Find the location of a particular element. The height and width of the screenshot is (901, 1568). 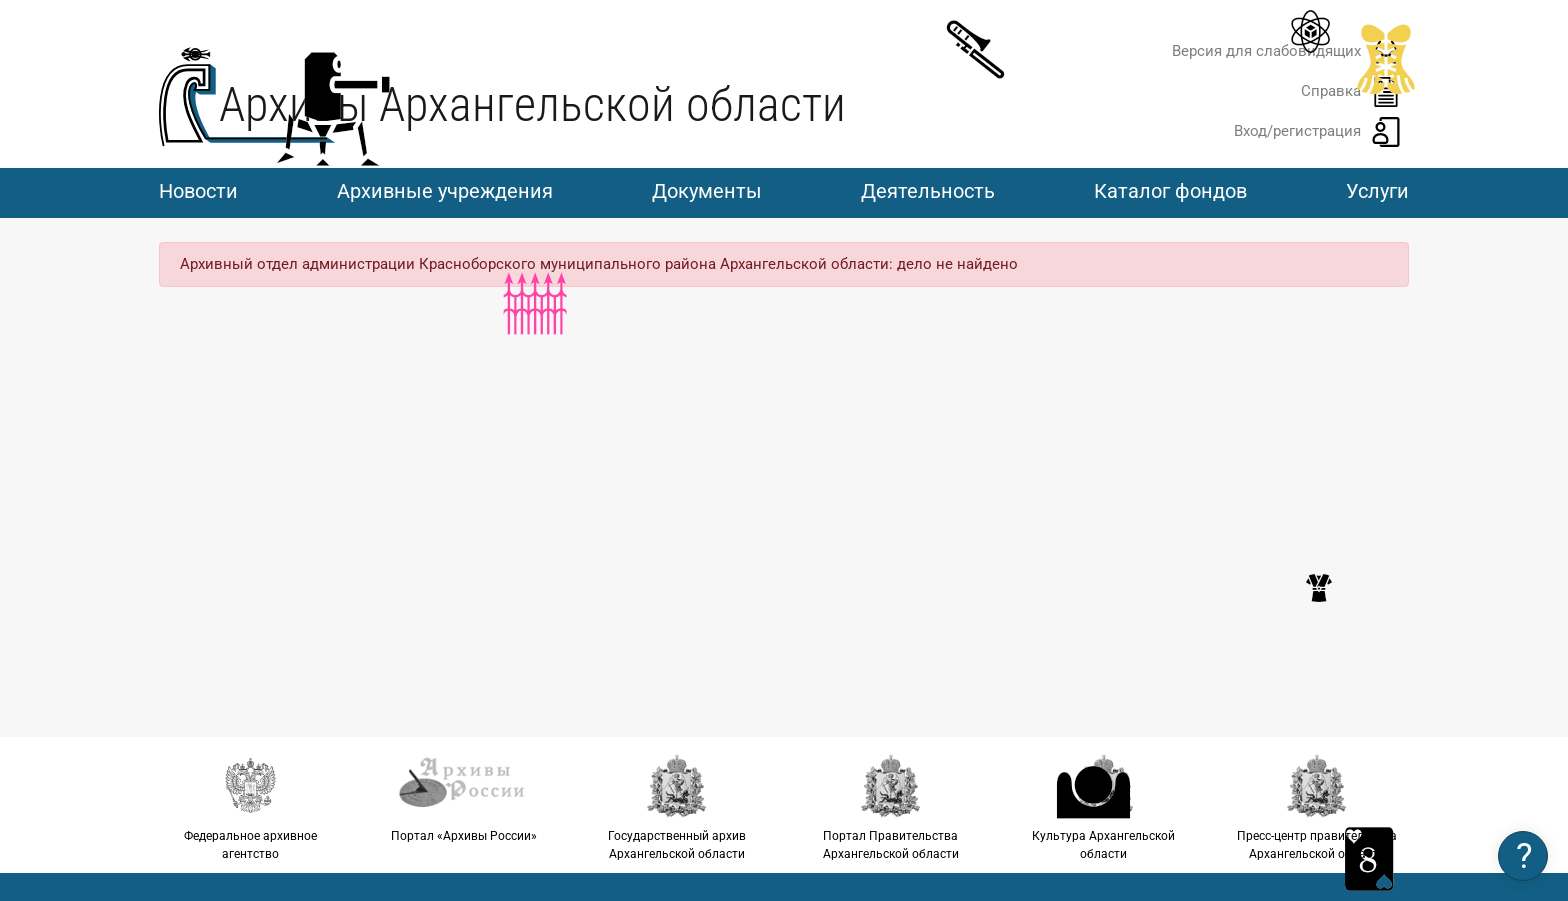

select corset clothing item in game inventory is located at coordinates (1386, 58).